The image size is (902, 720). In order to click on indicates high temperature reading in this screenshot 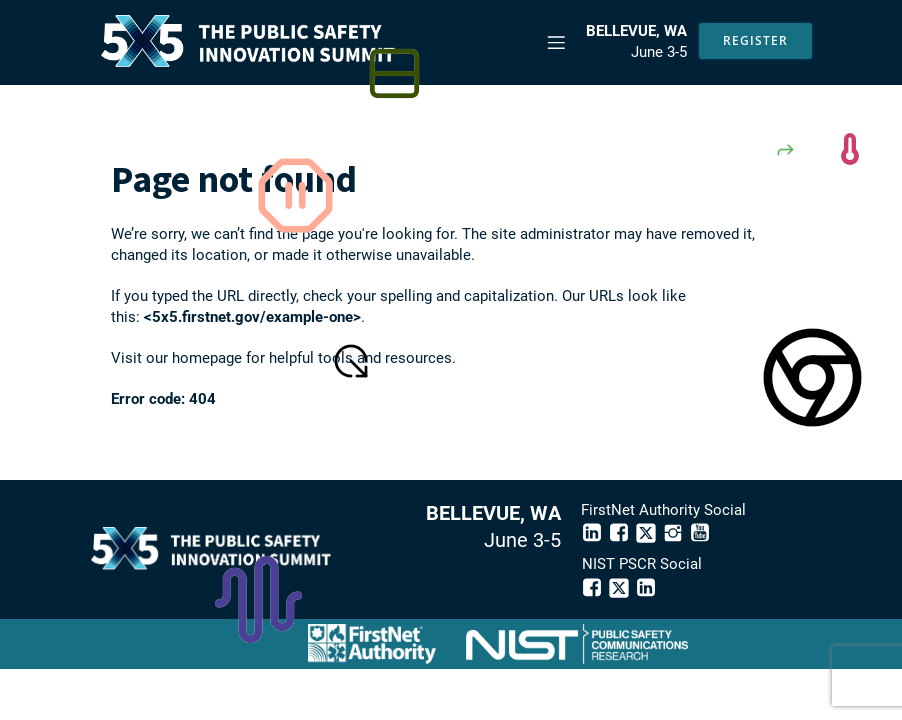, I will do `click(850, 149)`.